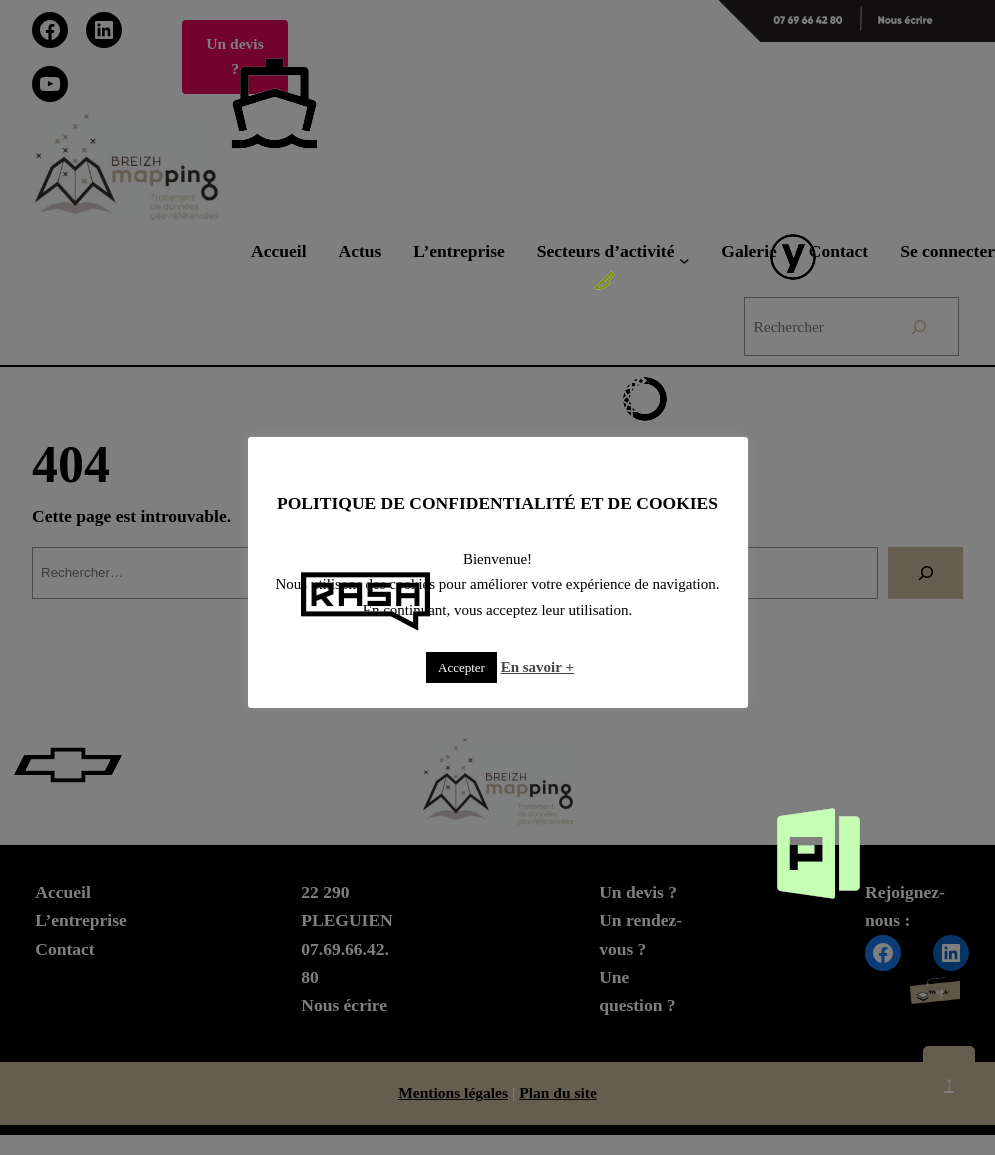  Describe the element at coordinates (274, 105) in the screenshot. I see `select ship or boat transportation` at that location.